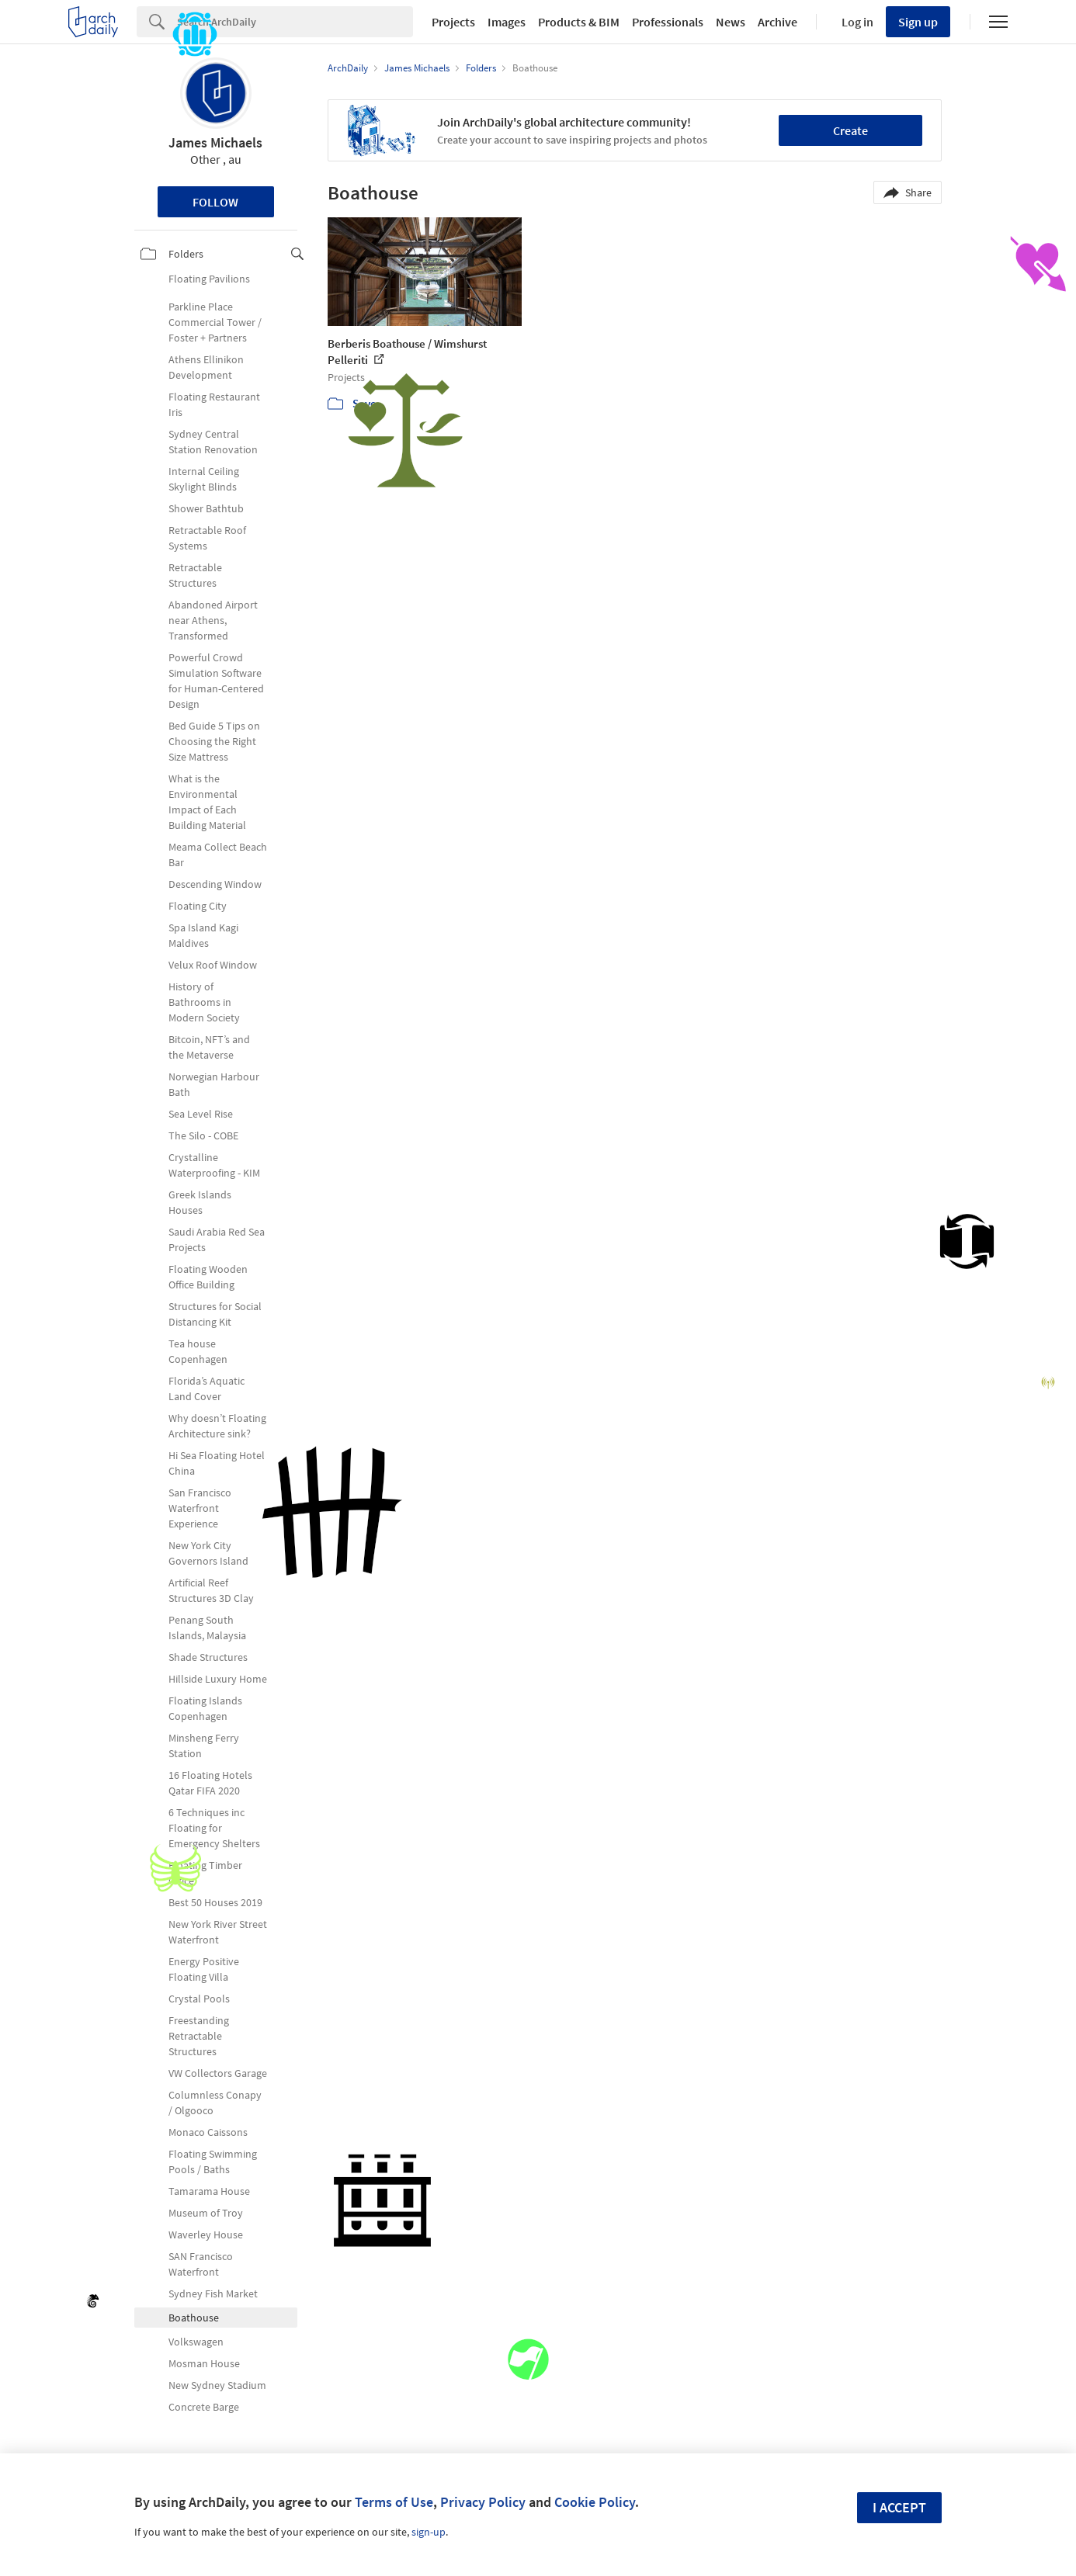 The image size is (1076, 2576). What do you see at coordinates (382, 2199) in the screenshot?
I see `access laboratory or science features` at bounding box center [382, 2199].